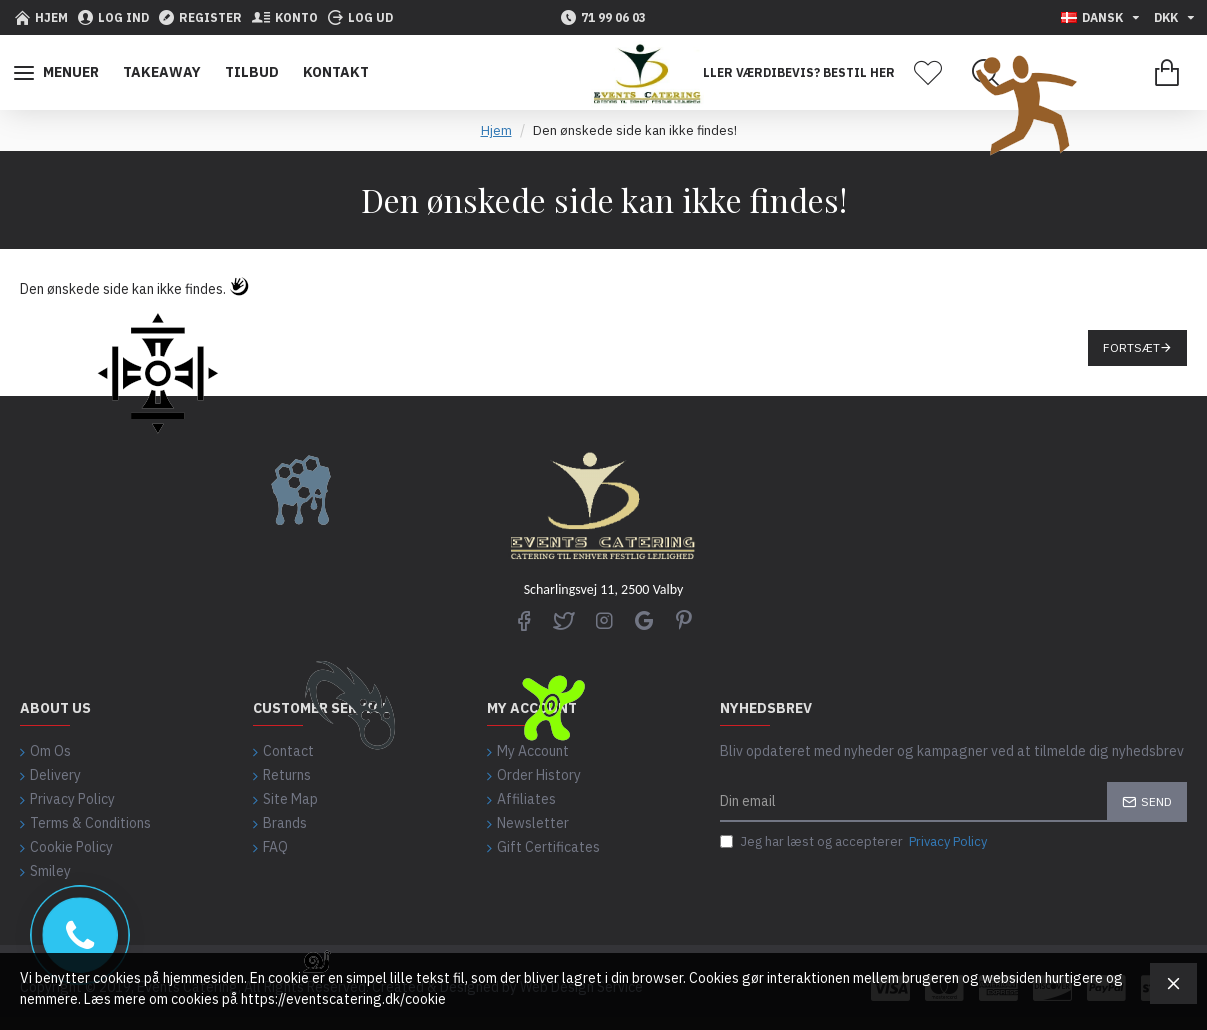 This screenshot has height=1030, width=1207. I want to click on religious or gothic-themed game category, so click(157, 373).